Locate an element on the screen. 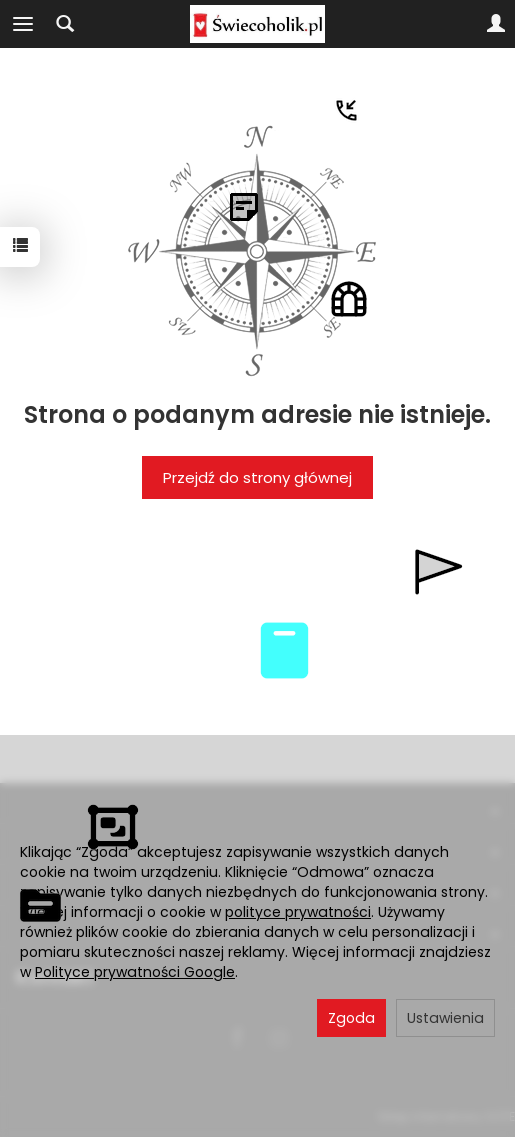 The width and height of the screenshot is (515, 1137). flag or mark an item for follow-up is located at coordinates (434, 572).